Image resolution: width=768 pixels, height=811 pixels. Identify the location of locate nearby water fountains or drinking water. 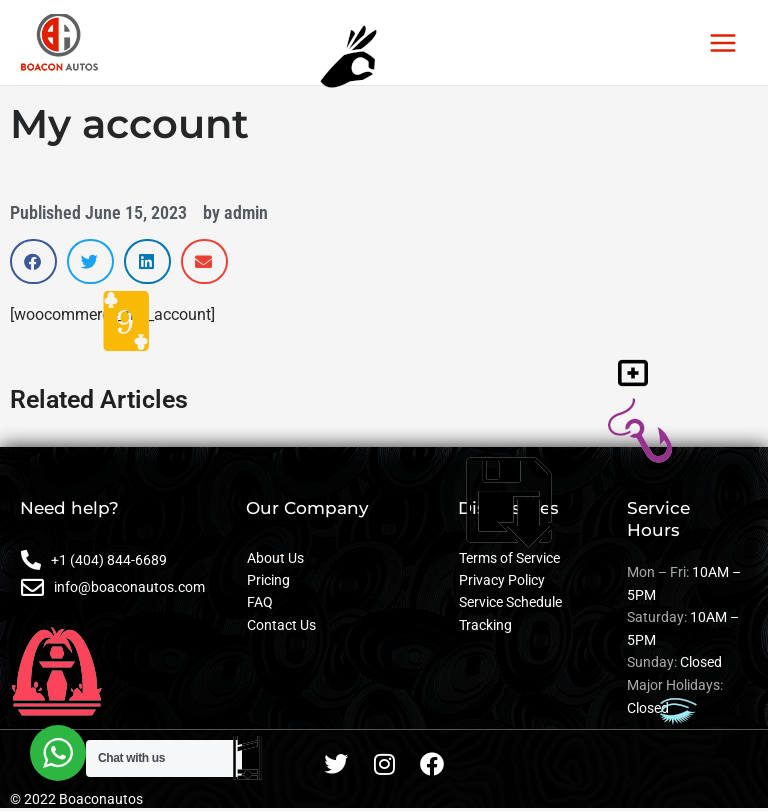
(57, 672).